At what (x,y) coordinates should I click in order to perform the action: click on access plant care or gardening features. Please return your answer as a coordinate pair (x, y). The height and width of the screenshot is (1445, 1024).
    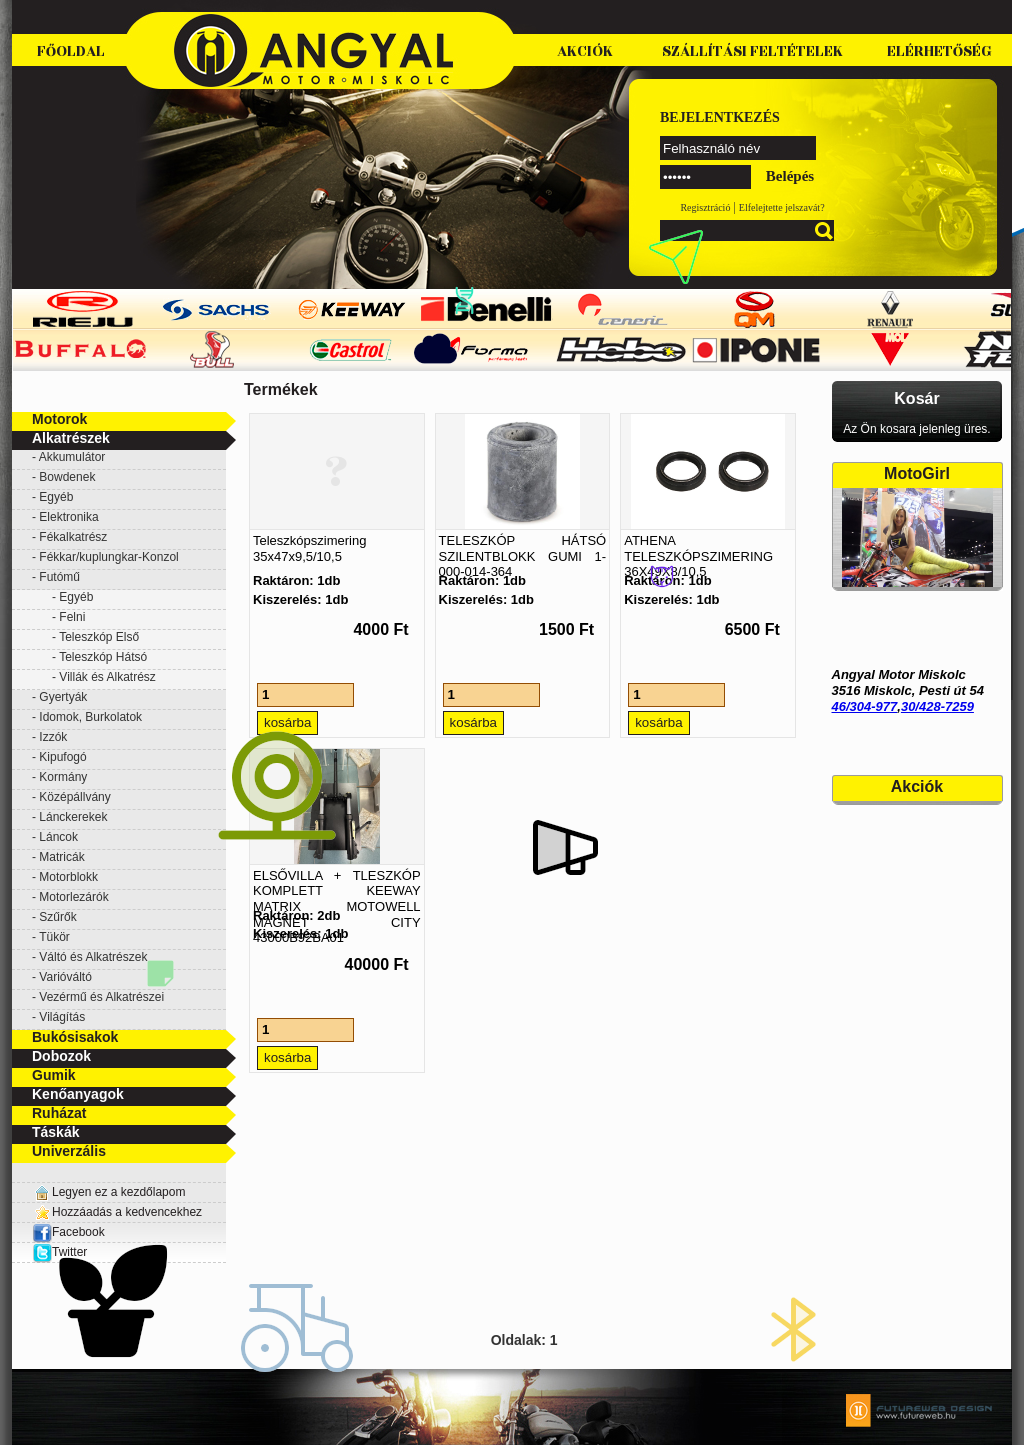
    Looking at the image, I should click on (111, 1301).